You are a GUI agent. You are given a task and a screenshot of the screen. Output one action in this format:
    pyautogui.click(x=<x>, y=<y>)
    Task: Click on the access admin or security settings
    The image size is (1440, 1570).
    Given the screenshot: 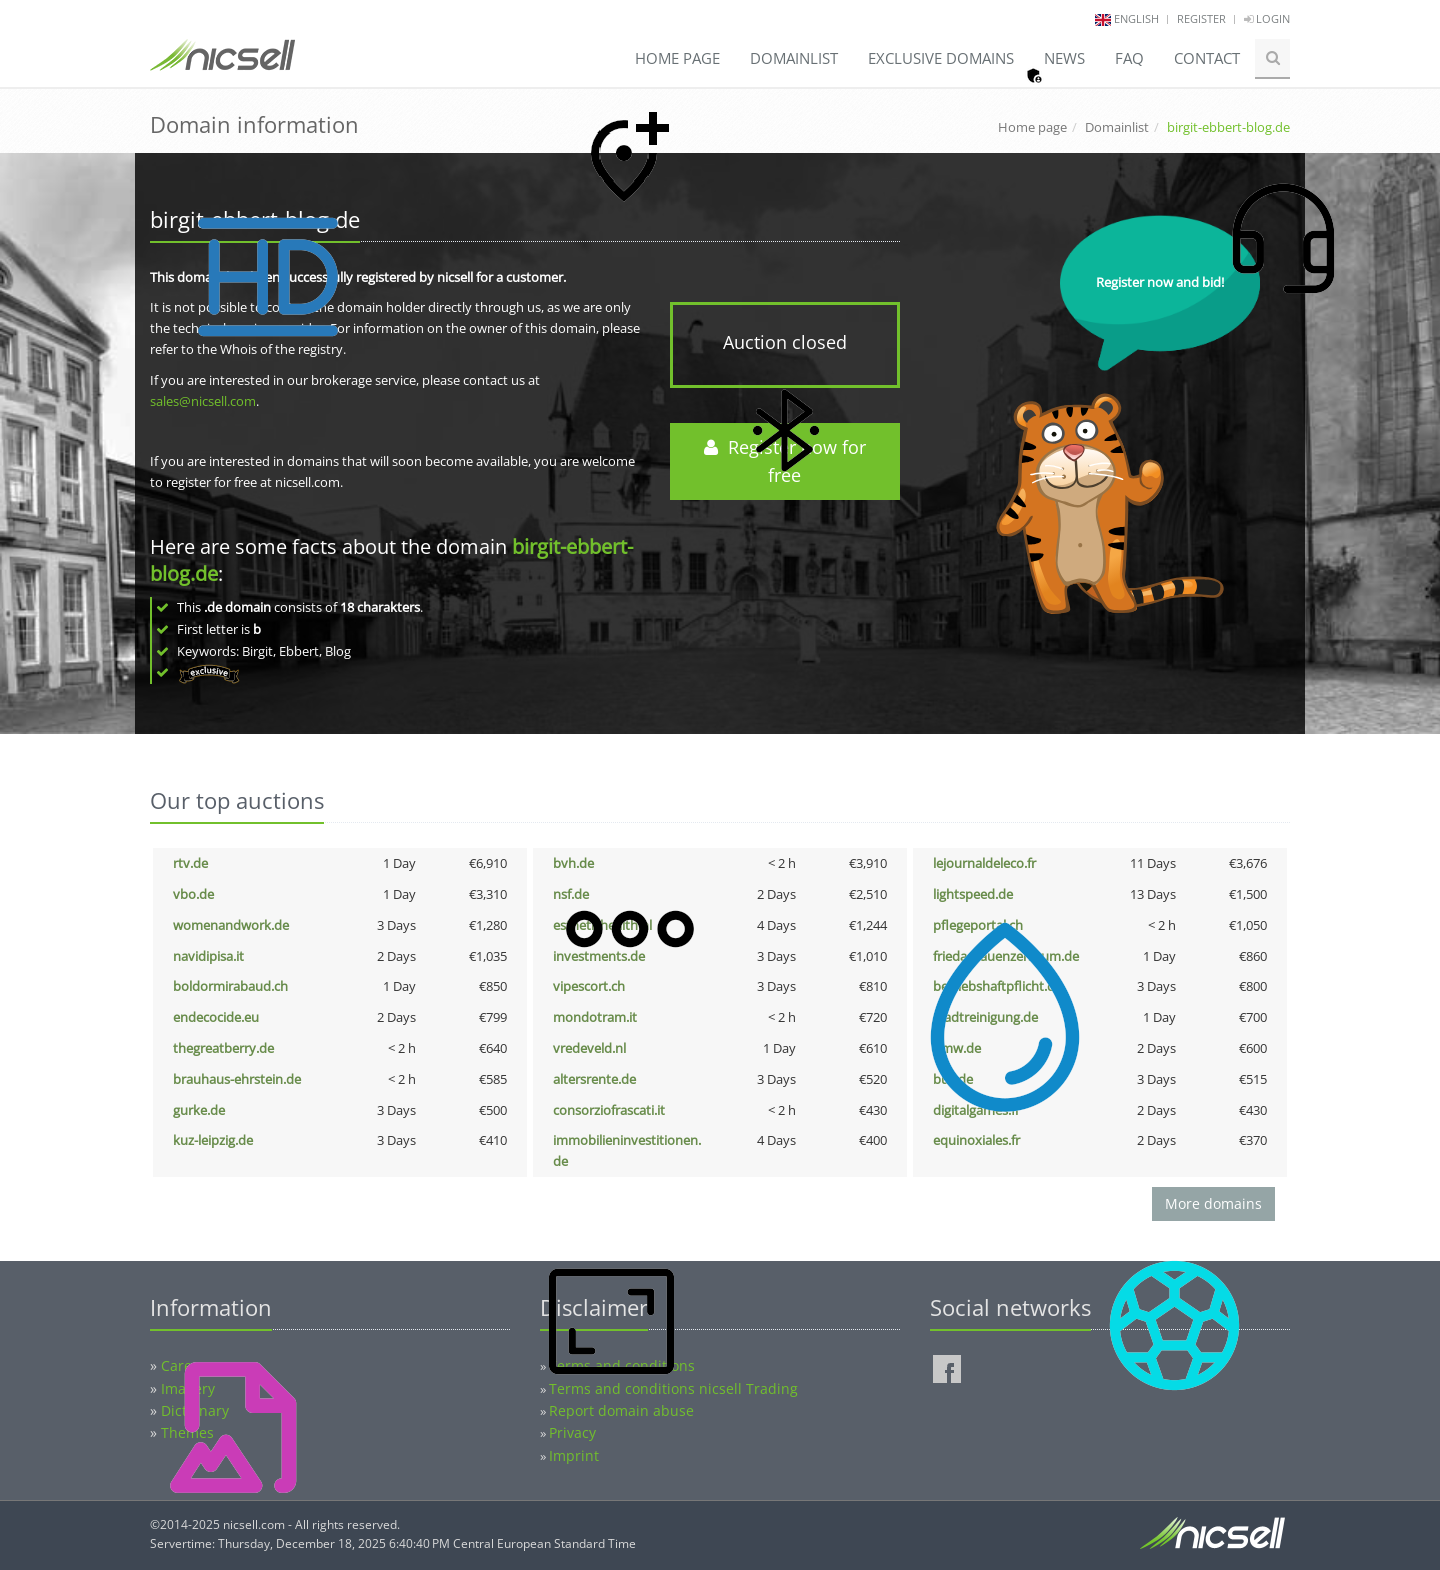 What is the action you would take?
    pyautogui.click(x=1034, y=75)
    